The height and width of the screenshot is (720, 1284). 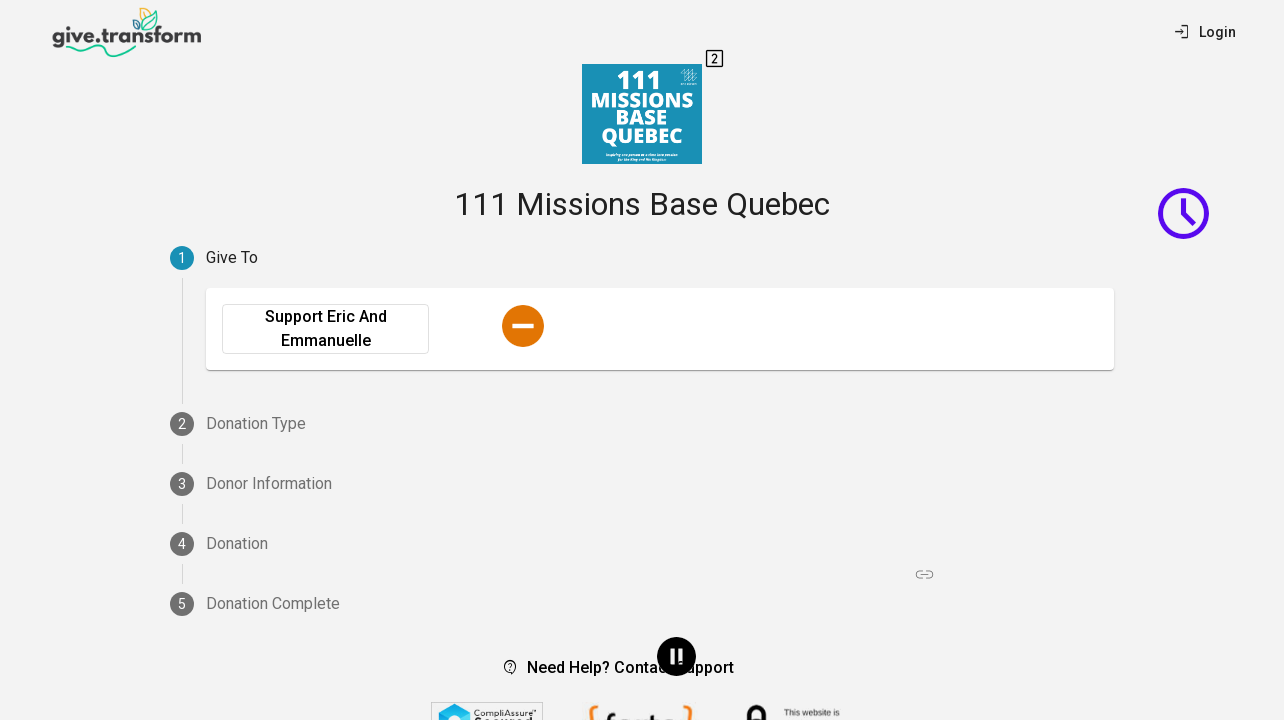 I want to click on pause media playback, so click(x=676, y=656).